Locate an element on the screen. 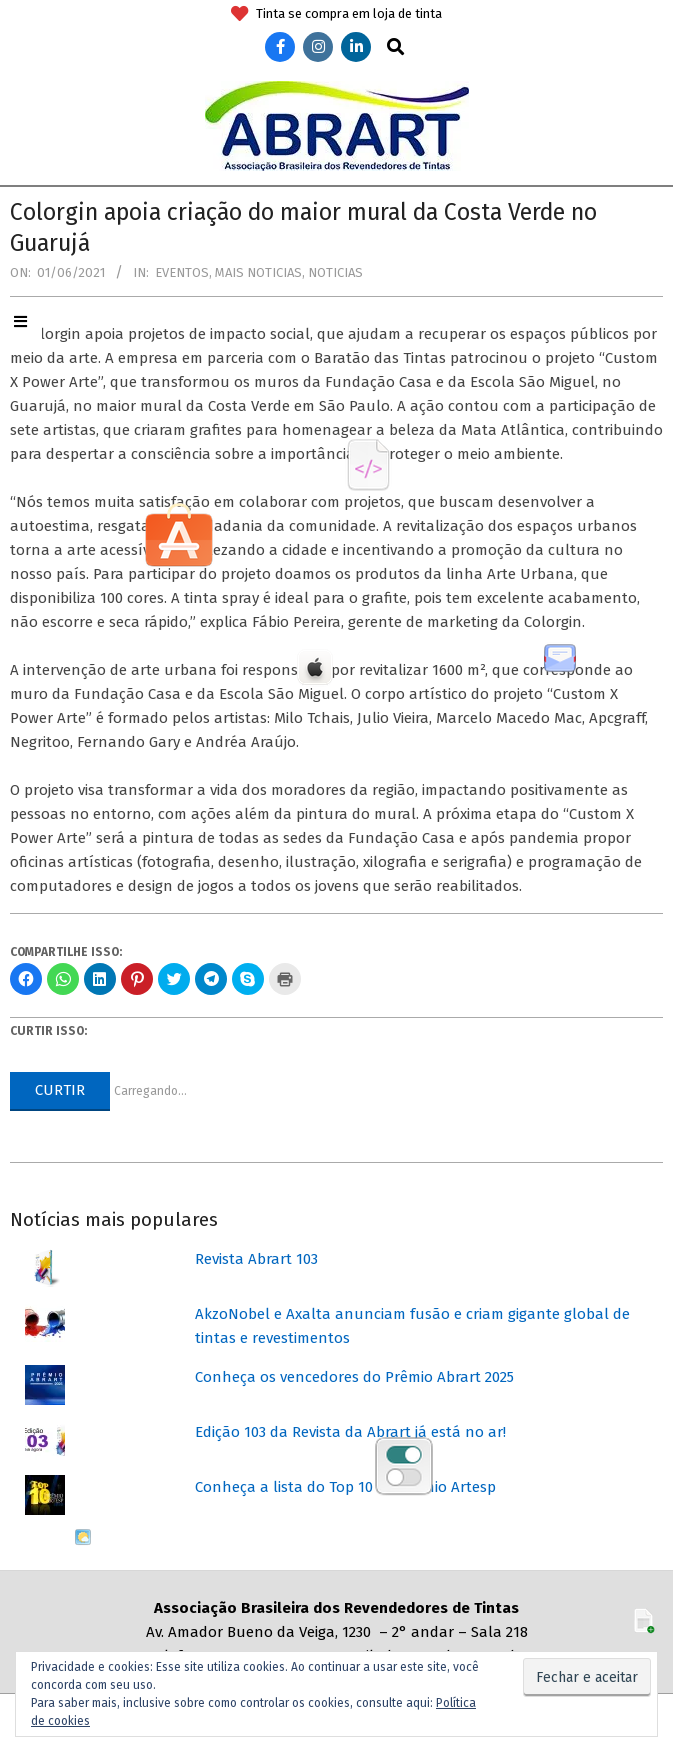  open the software store to browse and install applications is located at coordinates (179, 540).